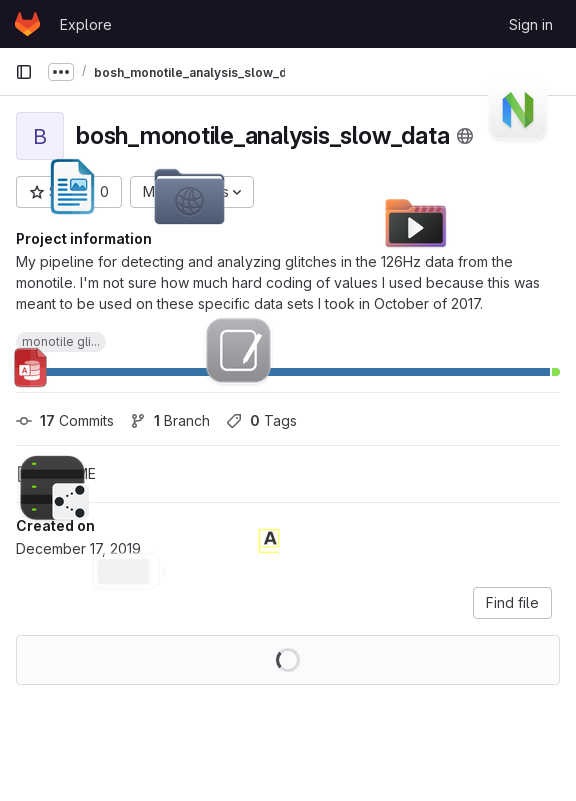 The width and height of the screenshot is (576, 801). What do you see at coordinates (415, 224) in the screenshot?
I see `open your movie files folder` at bounding box center [415, 224].